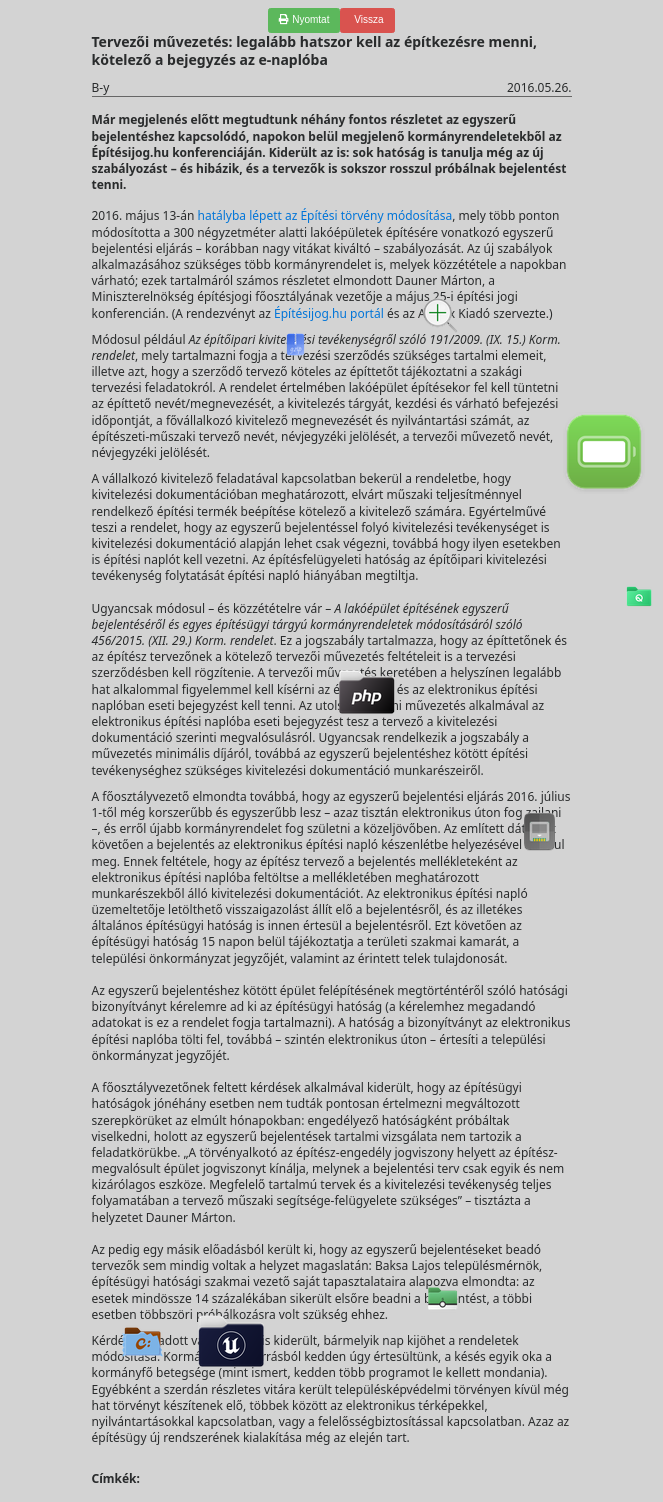 This screenshot has width=663, height=1502. What do you see at coordinates (442, 1299) in the screenshot?
I see `folder containing Pokémon Safari Ball themed content` at bounding box center [442, 1299].